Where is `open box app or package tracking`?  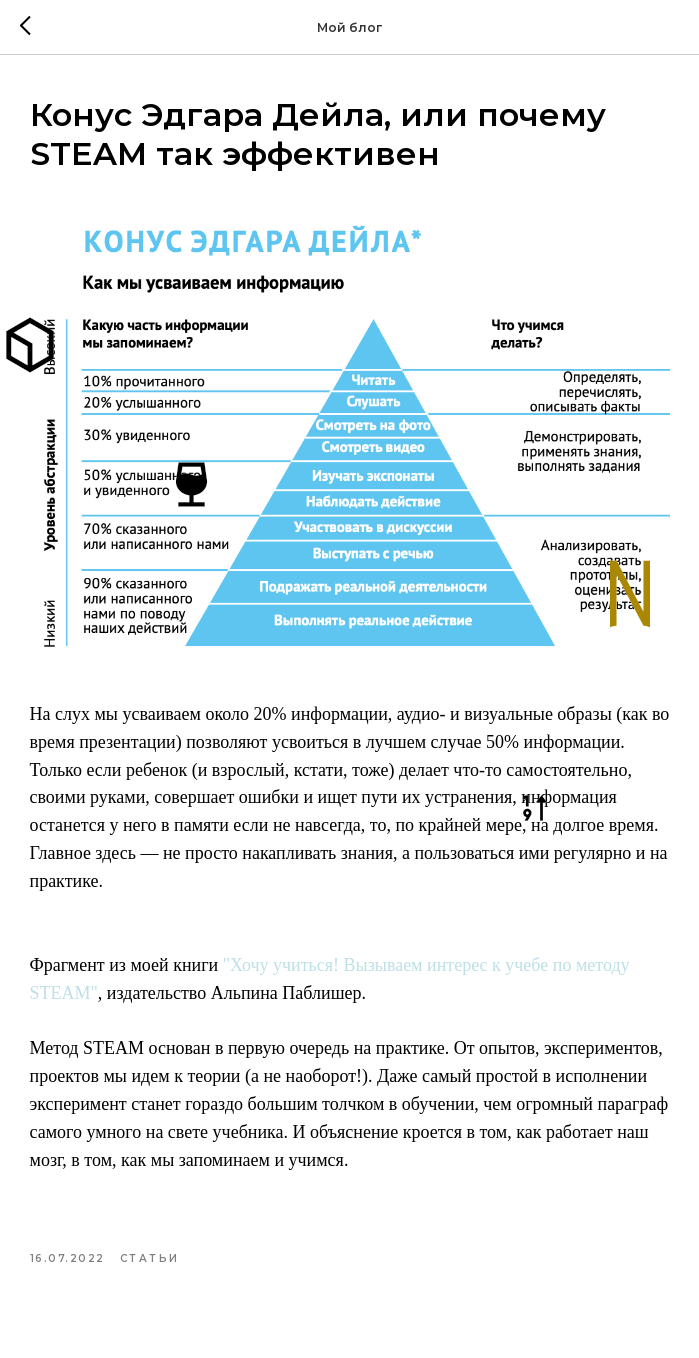 open box app or package tracking is located at coordinates (30, 345).